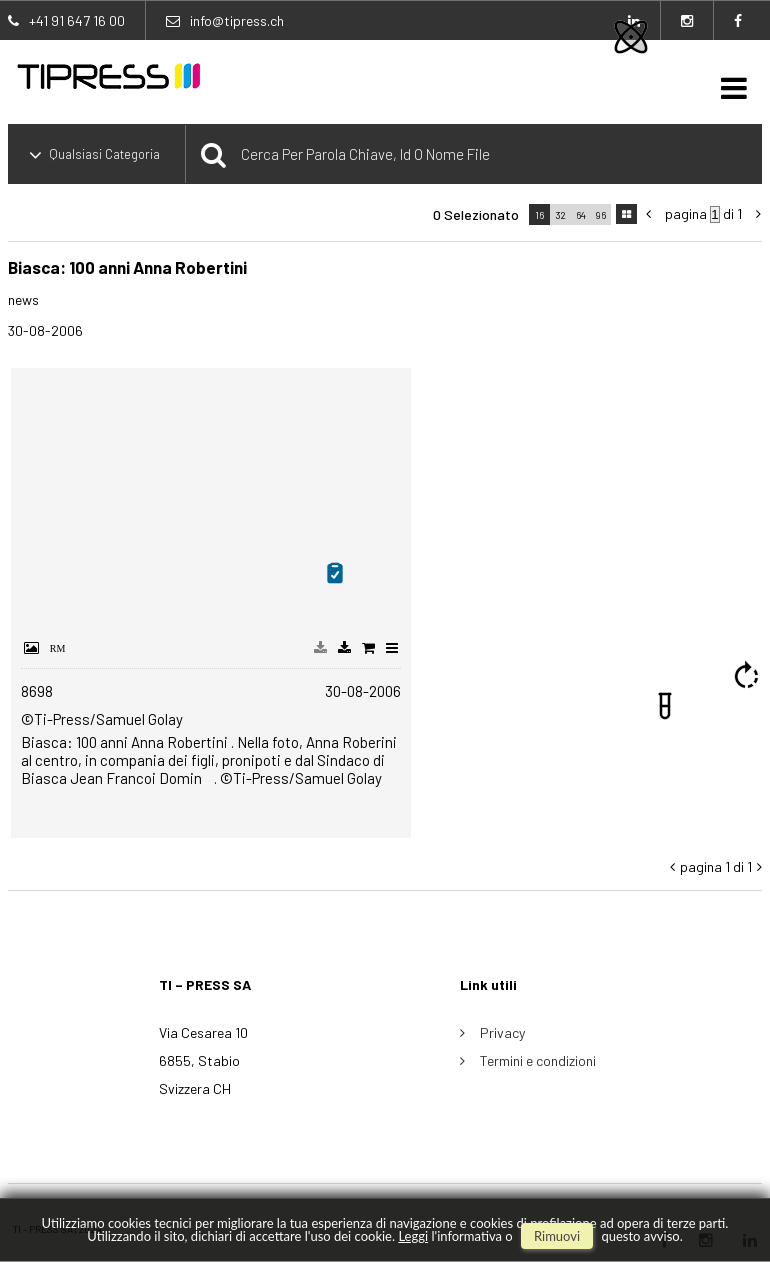 The width and height of the screenshot is (770, 1262). Describe the element at coordinates (631, 37) in the screenshot. I see `access science or chemistry features` at that location.